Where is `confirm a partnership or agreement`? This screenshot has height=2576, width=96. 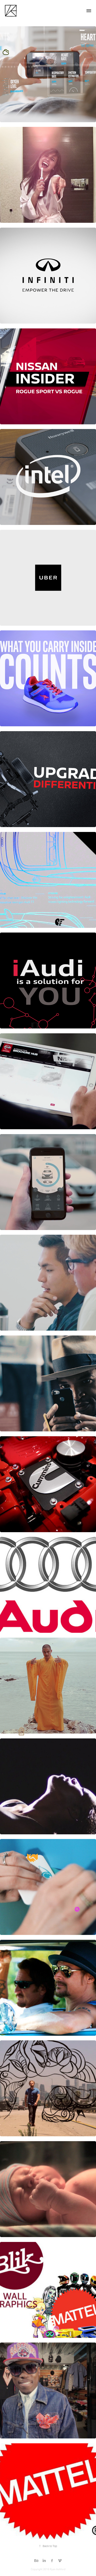 confirm a partnership or agreement is located at coordinates (32, 1858).